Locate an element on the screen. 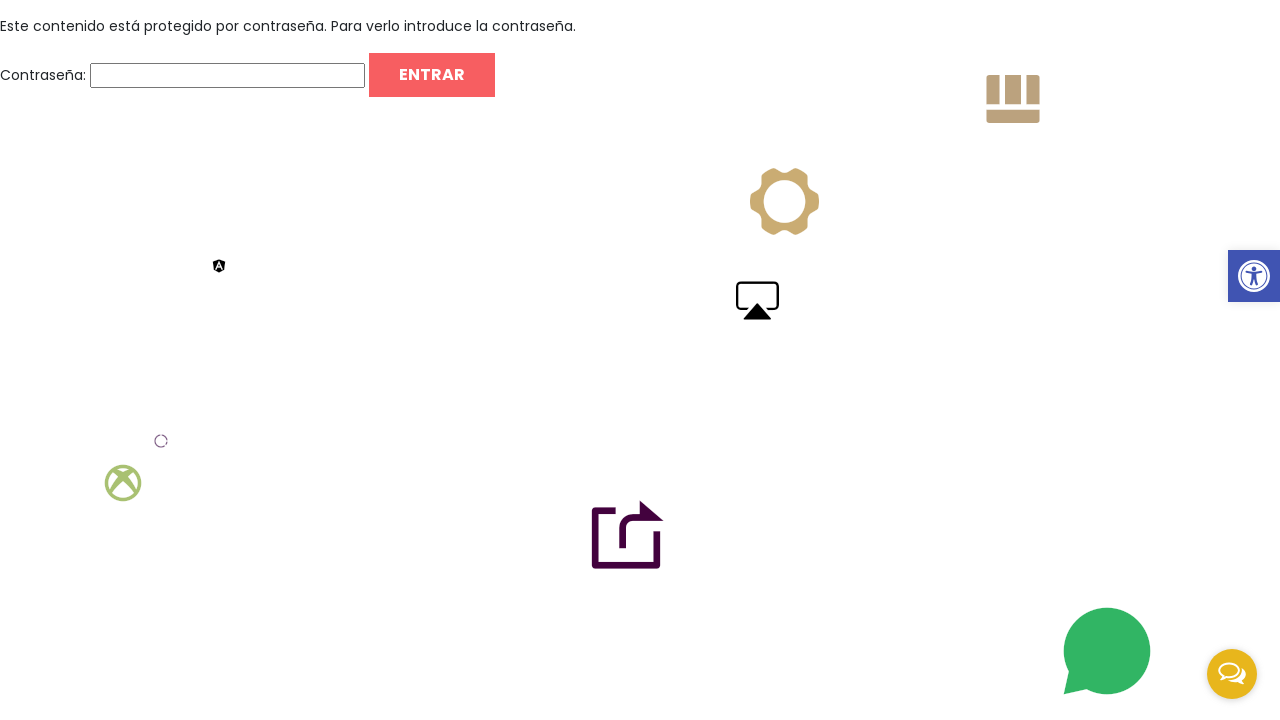 The width and height of the screenshot is (1280, 720). open Xbox app or gaming services is located at coordinates (123, 483).